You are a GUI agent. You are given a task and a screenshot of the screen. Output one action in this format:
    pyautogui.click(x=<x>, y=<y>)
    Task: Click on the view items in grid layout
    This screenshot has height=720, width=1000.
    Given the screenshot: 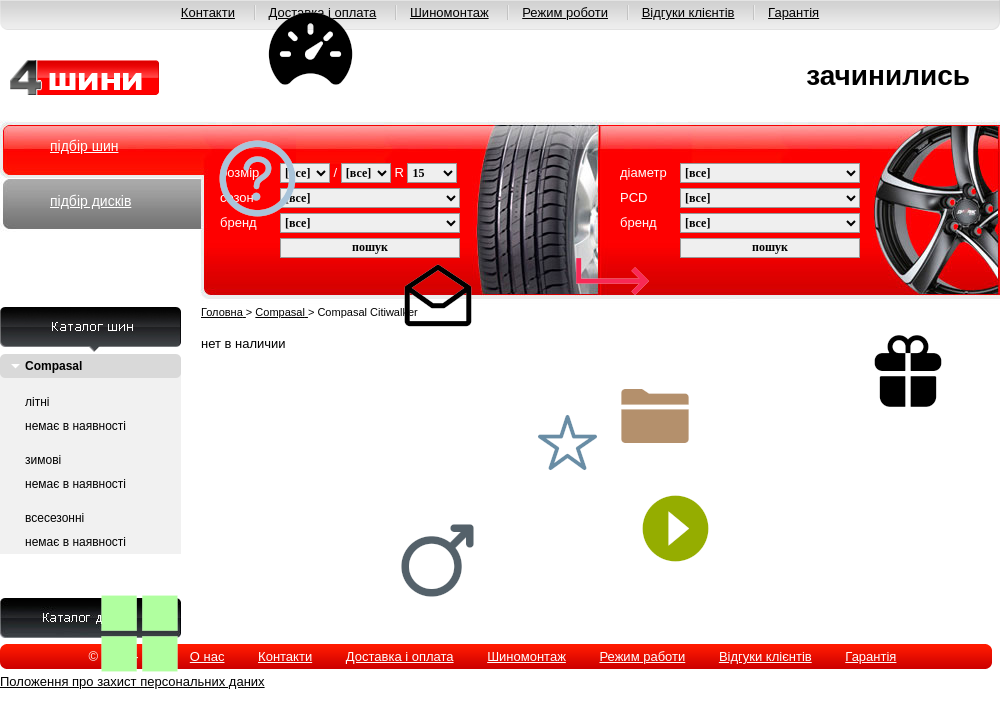 What is the action you would take?
    pyautogui.click(x=139, y=633)
    